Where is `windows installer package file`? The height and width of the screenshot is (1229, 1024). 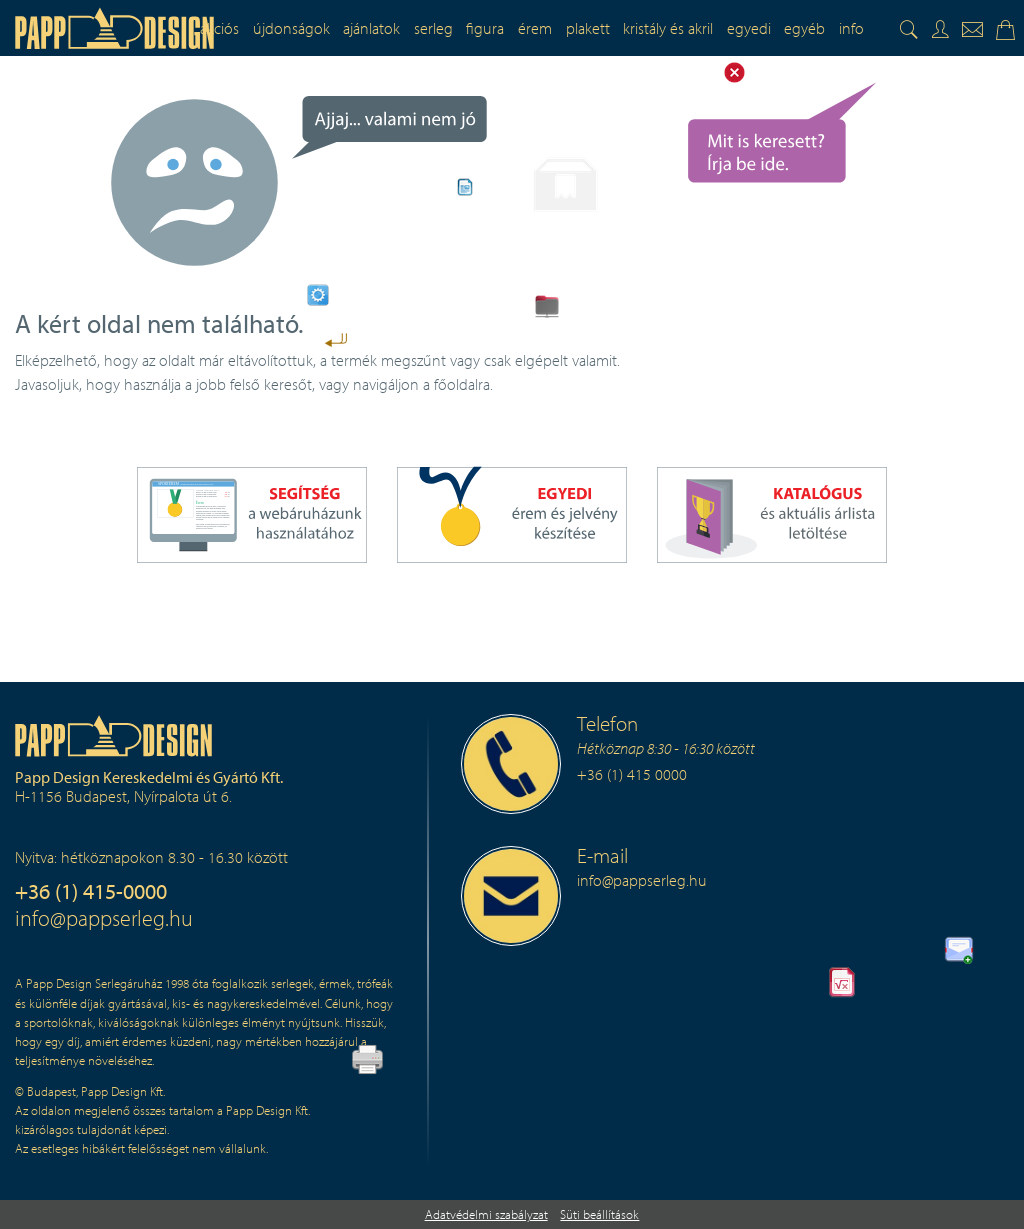
windows installer package file is located at coordinates (318, 295).